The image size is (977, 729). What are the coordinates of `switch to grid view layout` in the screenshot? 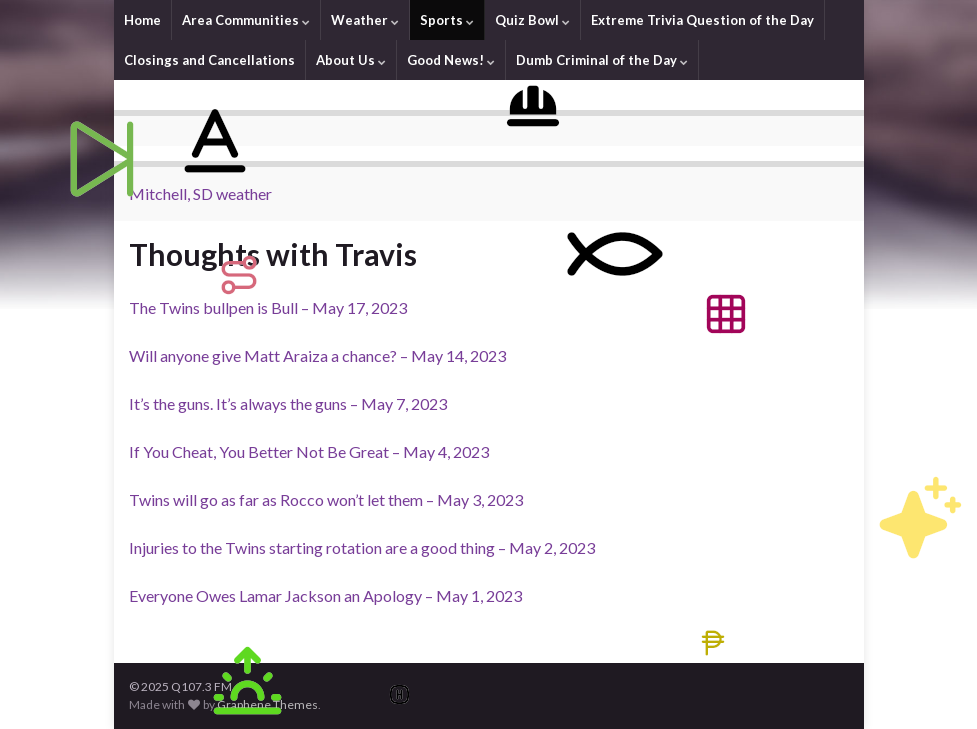 It's located at (726, 314).